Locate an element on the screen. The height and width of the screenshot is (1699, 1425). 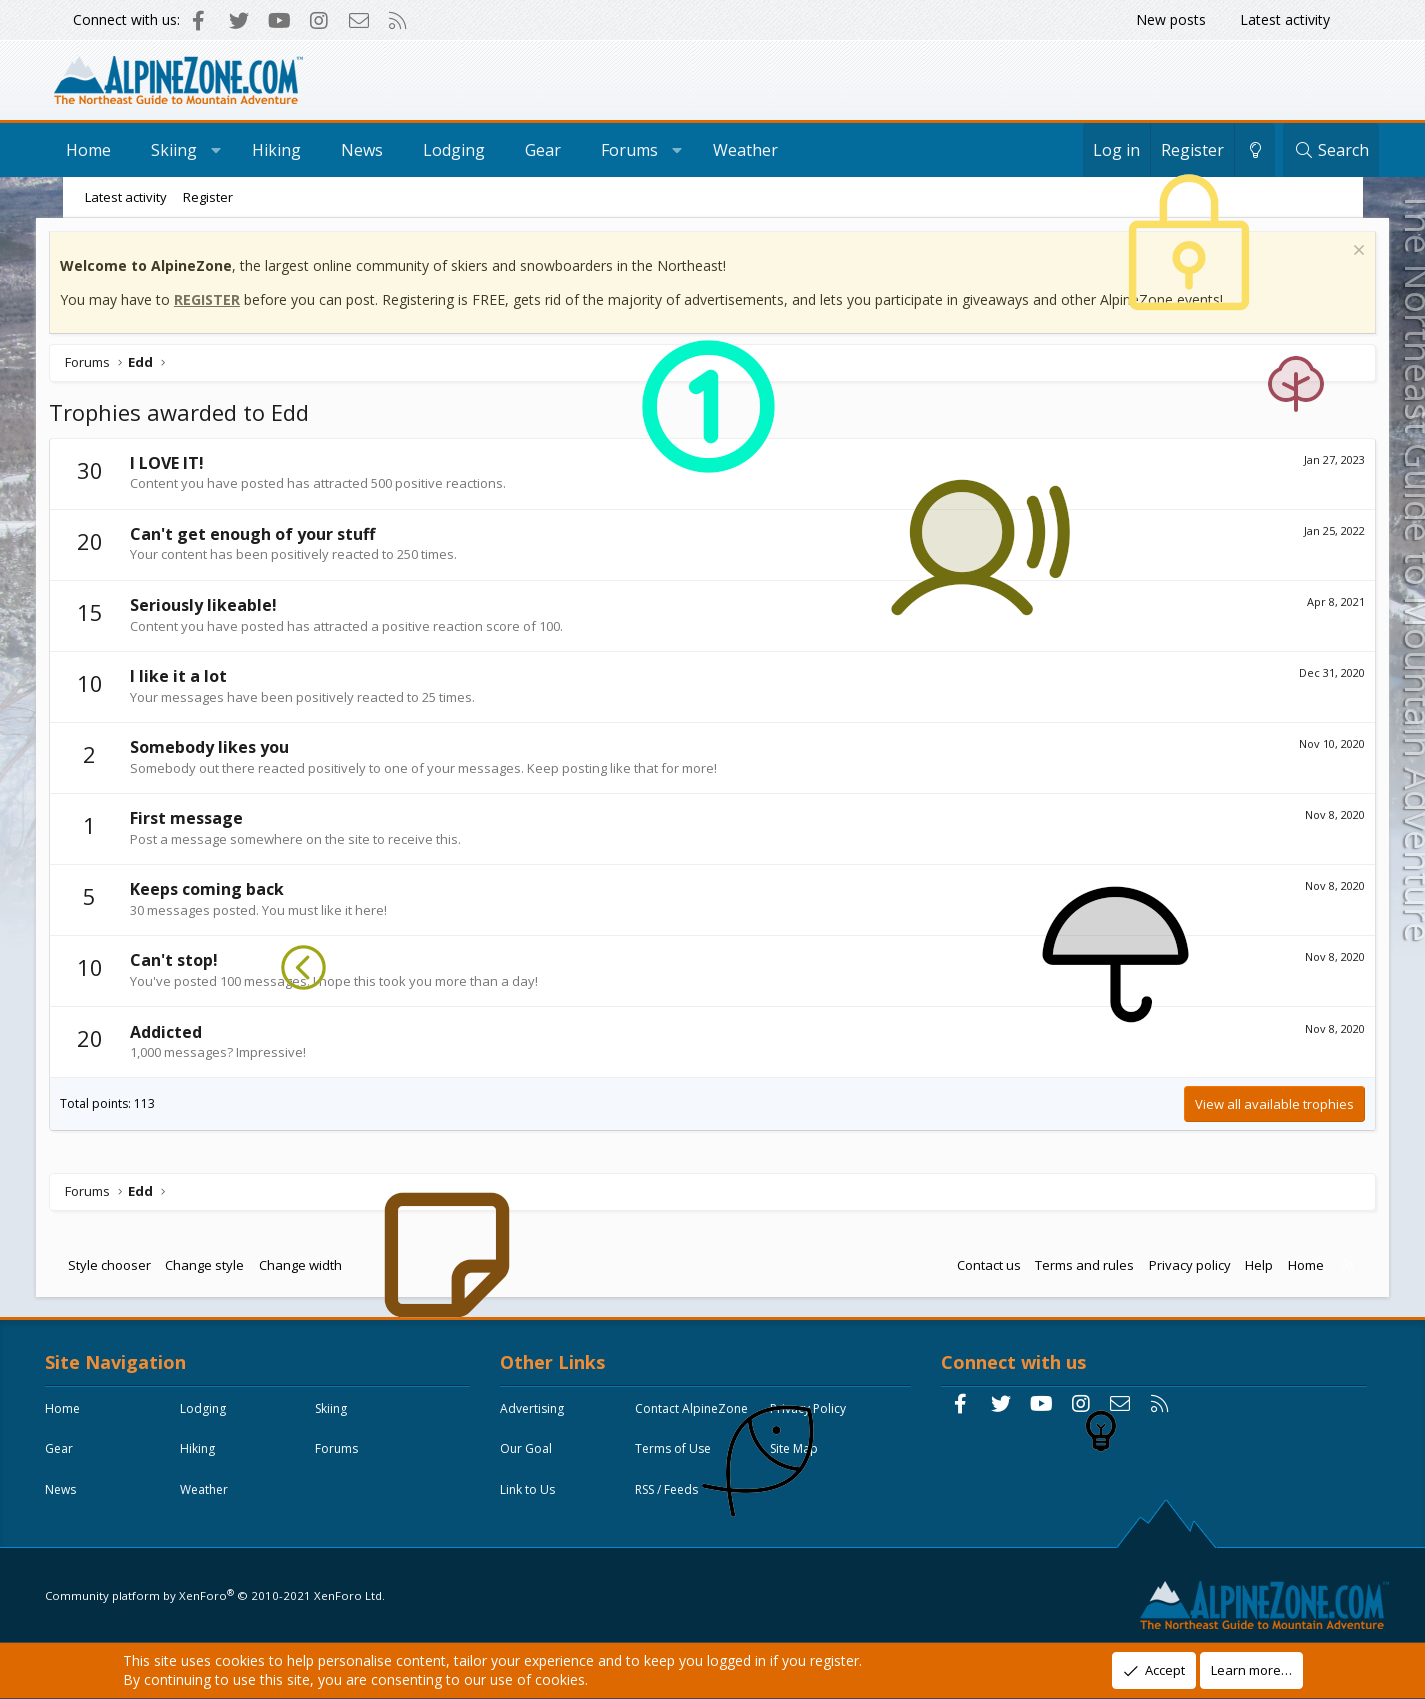
create a new sticky note is located at coordinates (447, 1255).